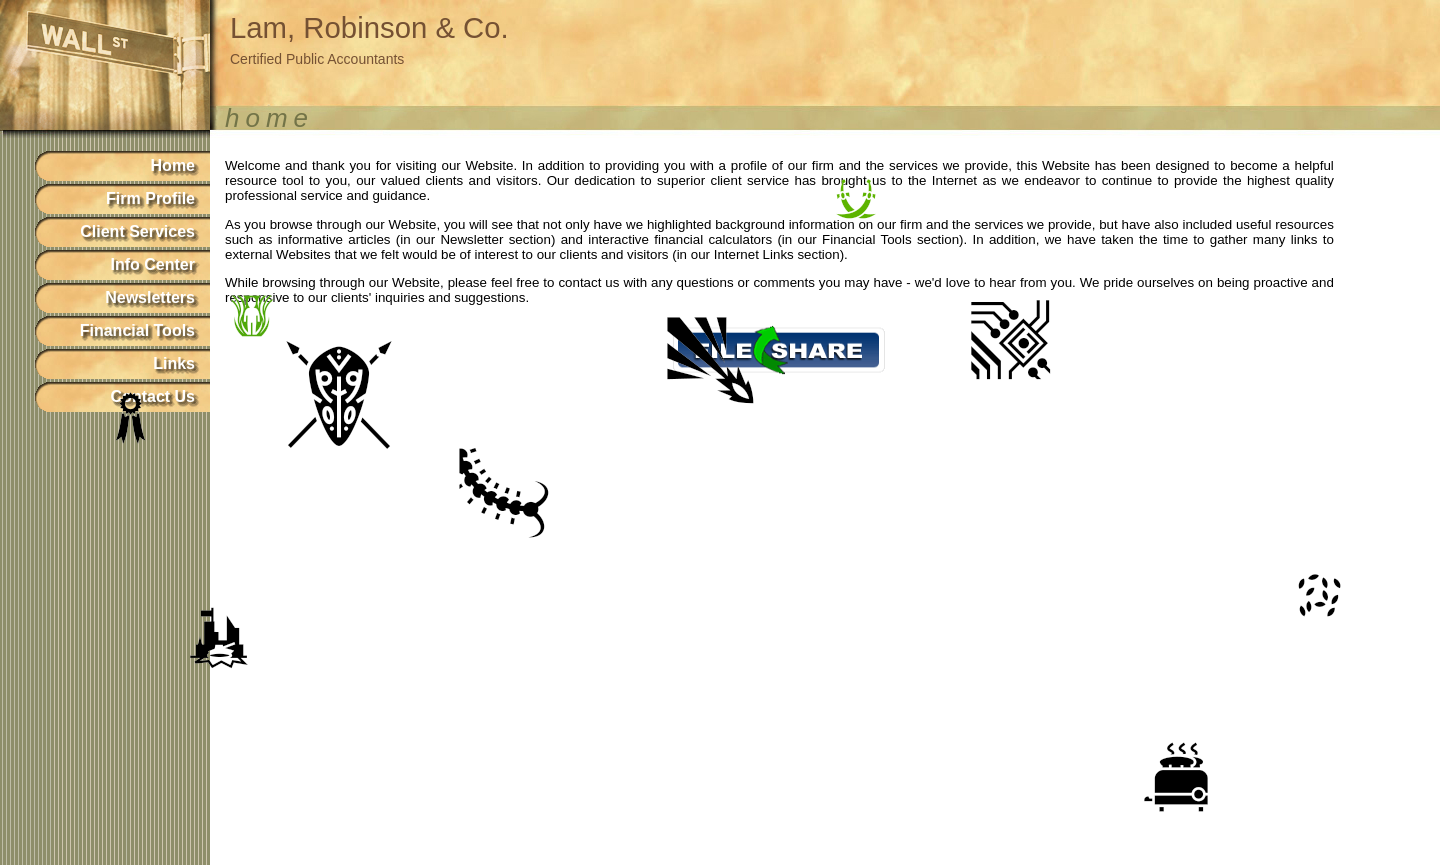  Describe the element at coordinates (252, 316) in the screenshot. I see `indicates a special power-up or ability is active` at that location.